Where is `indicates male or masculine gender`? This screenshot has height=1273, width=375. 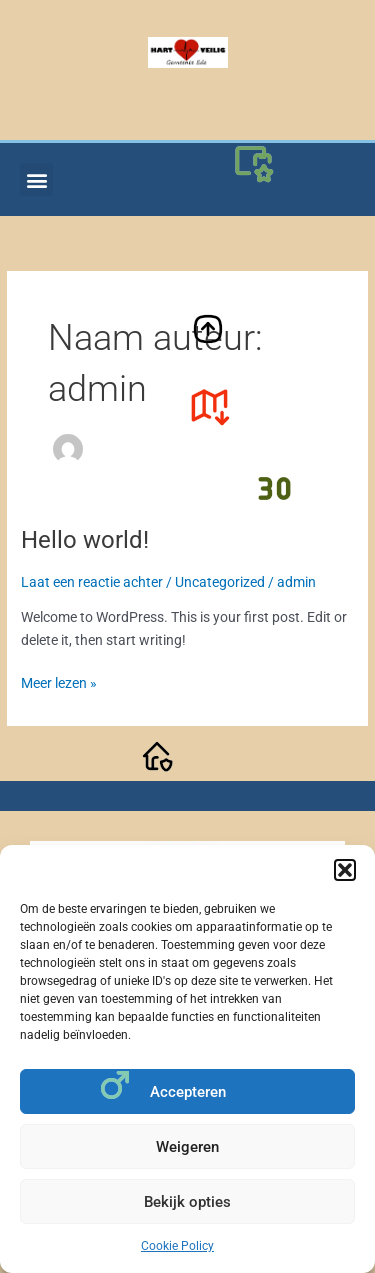
indicates male or masculine gender is located at coordinates (115, 1085).